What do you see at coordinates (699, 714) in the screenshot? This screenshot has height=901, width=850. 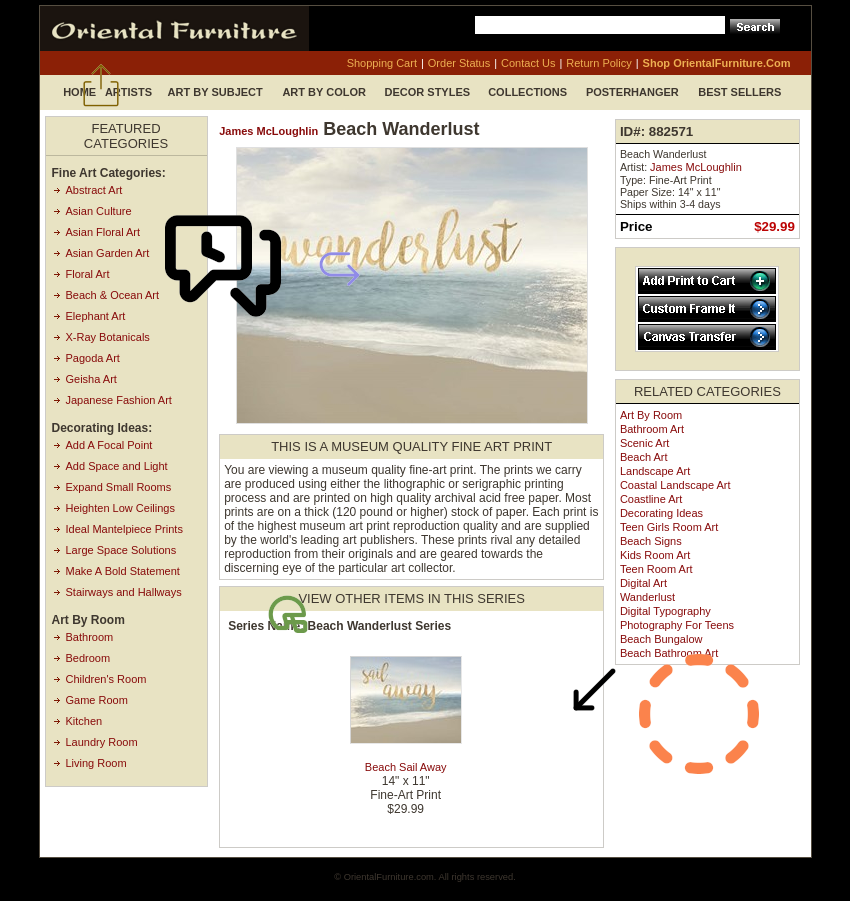 I see `create a new draft issue` at bounding box center [699, 714].